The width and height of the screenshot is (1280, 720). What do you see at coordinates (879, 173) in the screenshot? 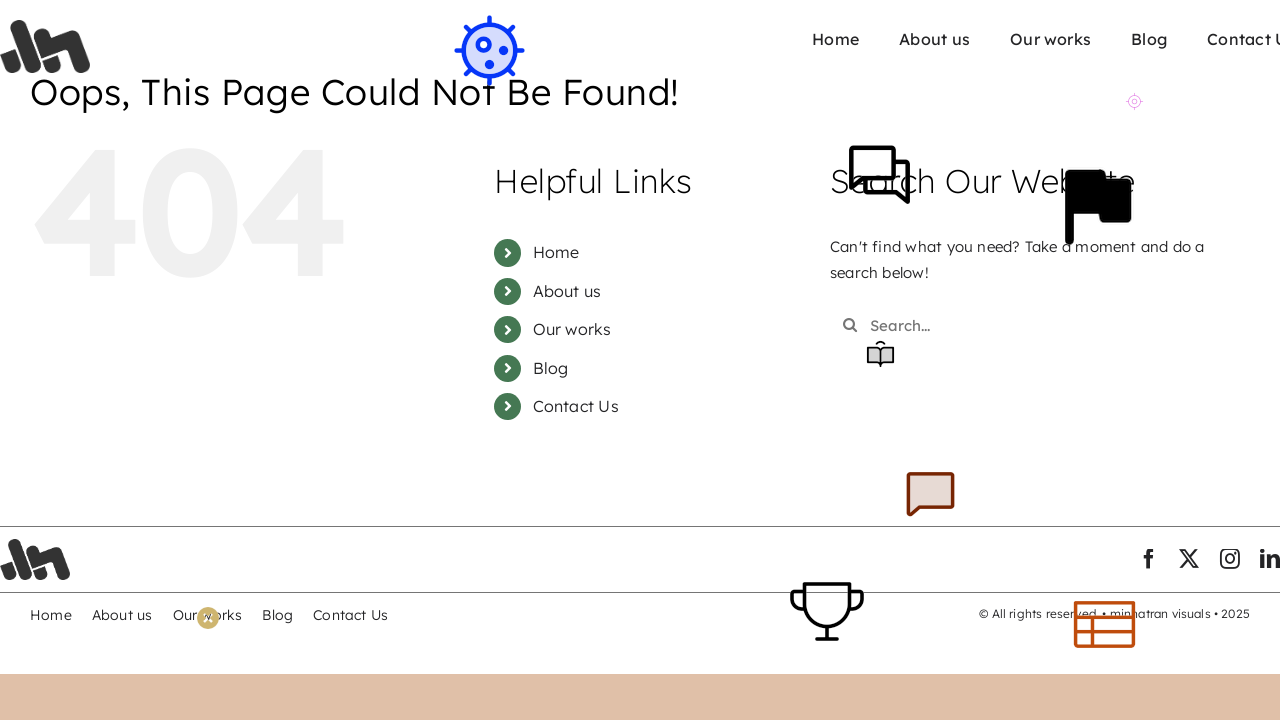
I see `open your conversations` at bounding box center [879, 173].